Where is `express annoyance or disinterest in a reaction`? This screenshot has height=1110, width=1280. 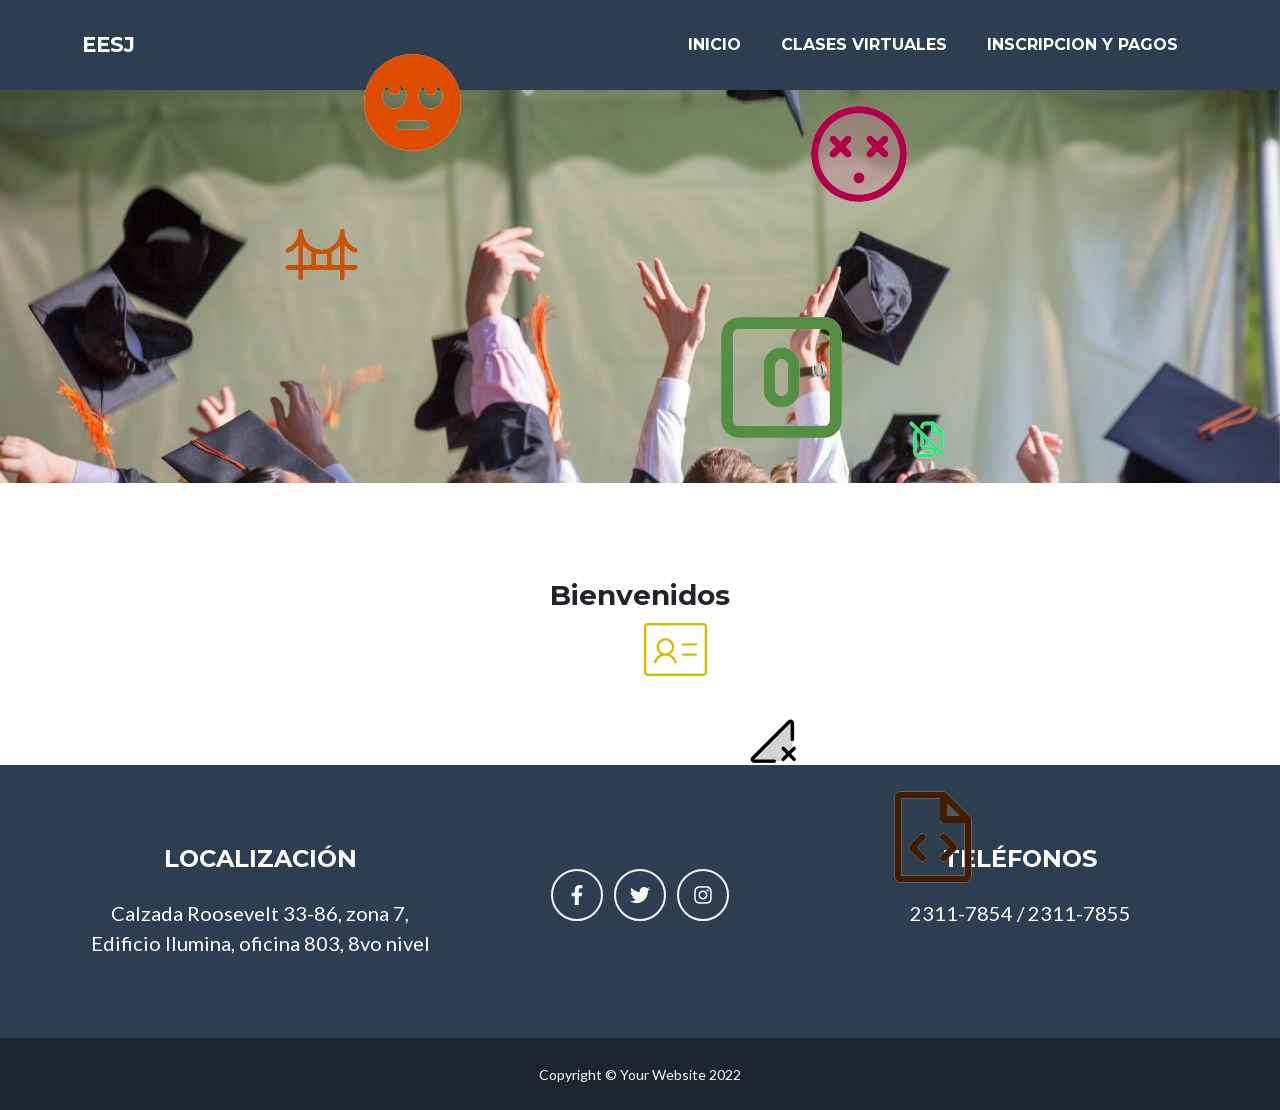 express annoyance or disinterest in a reaction is located at coordinates (412, 102).